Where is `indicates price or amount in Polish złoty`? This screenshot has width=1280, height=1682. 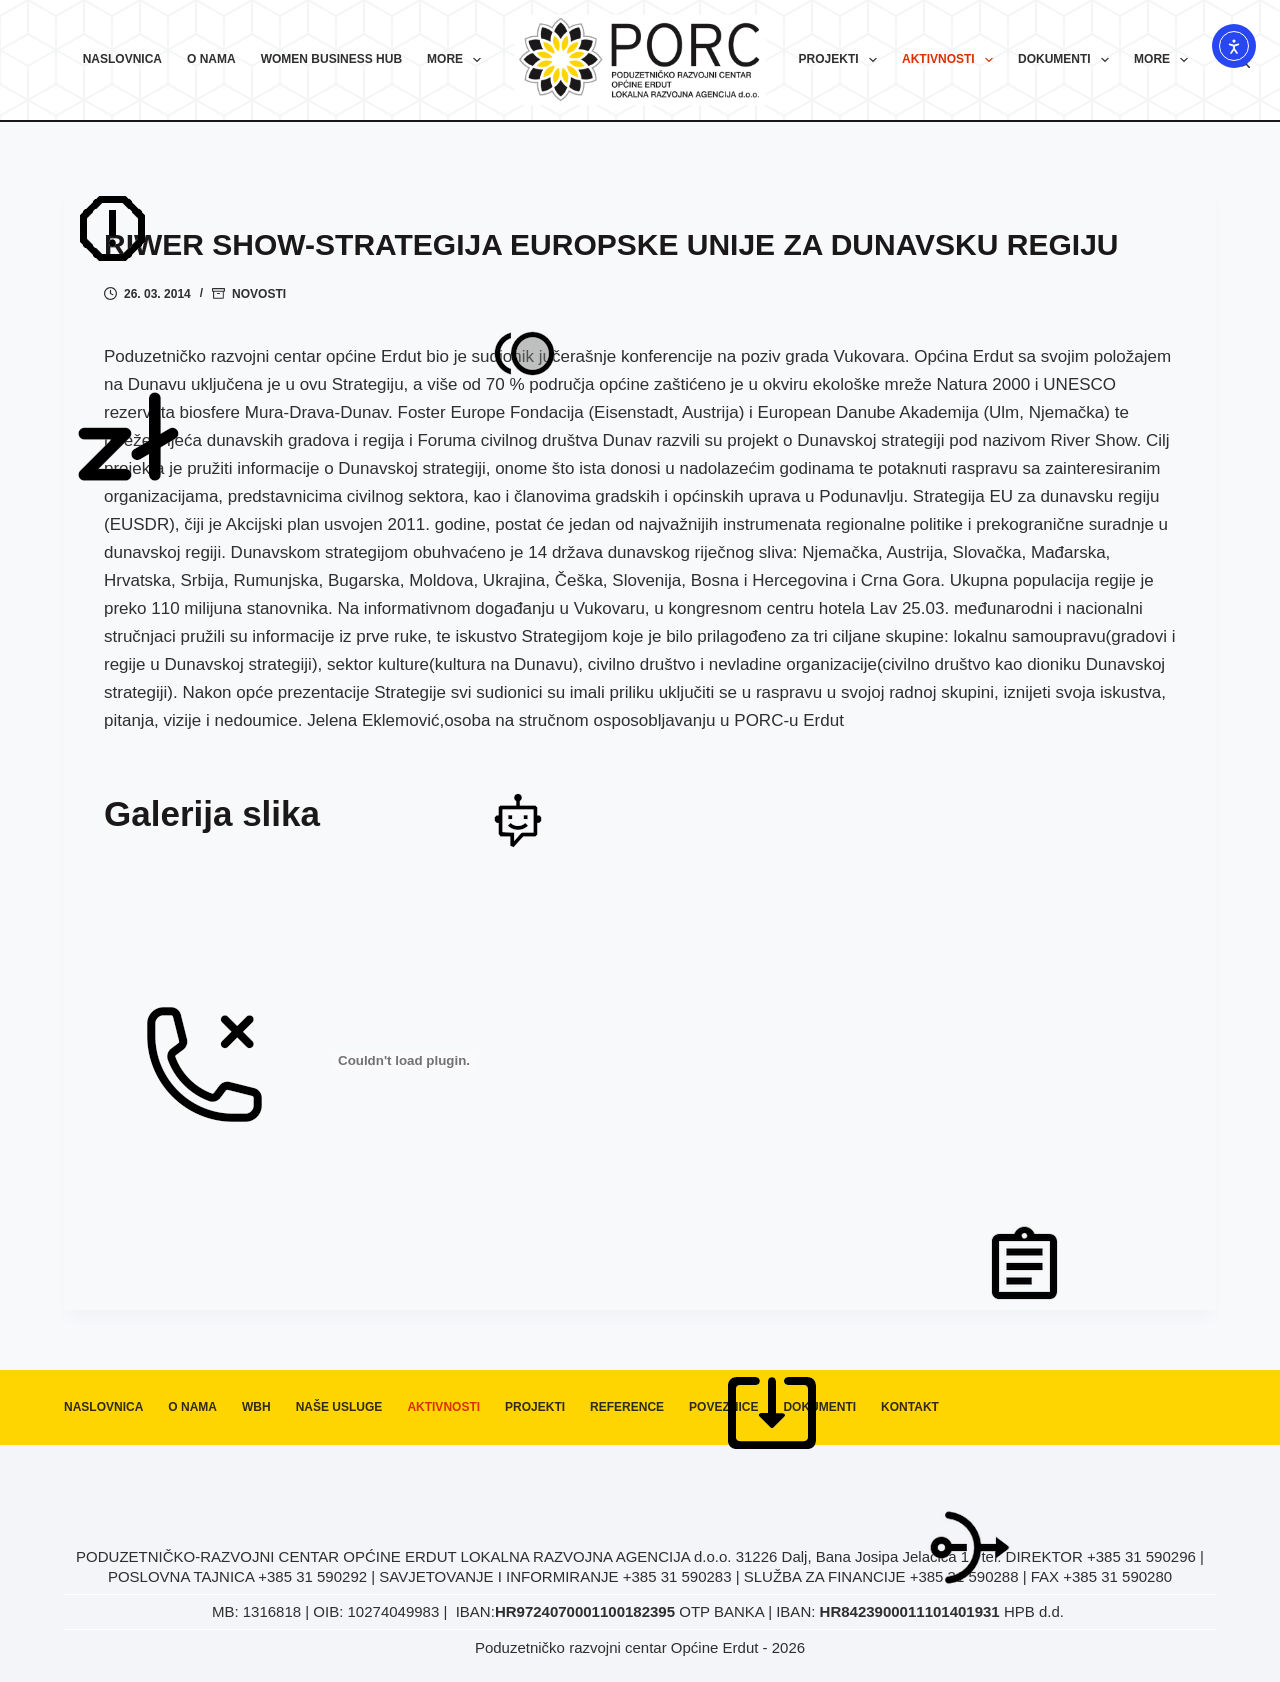 indicates price or amount in Polish złoty is located at coordinates (125, 439).